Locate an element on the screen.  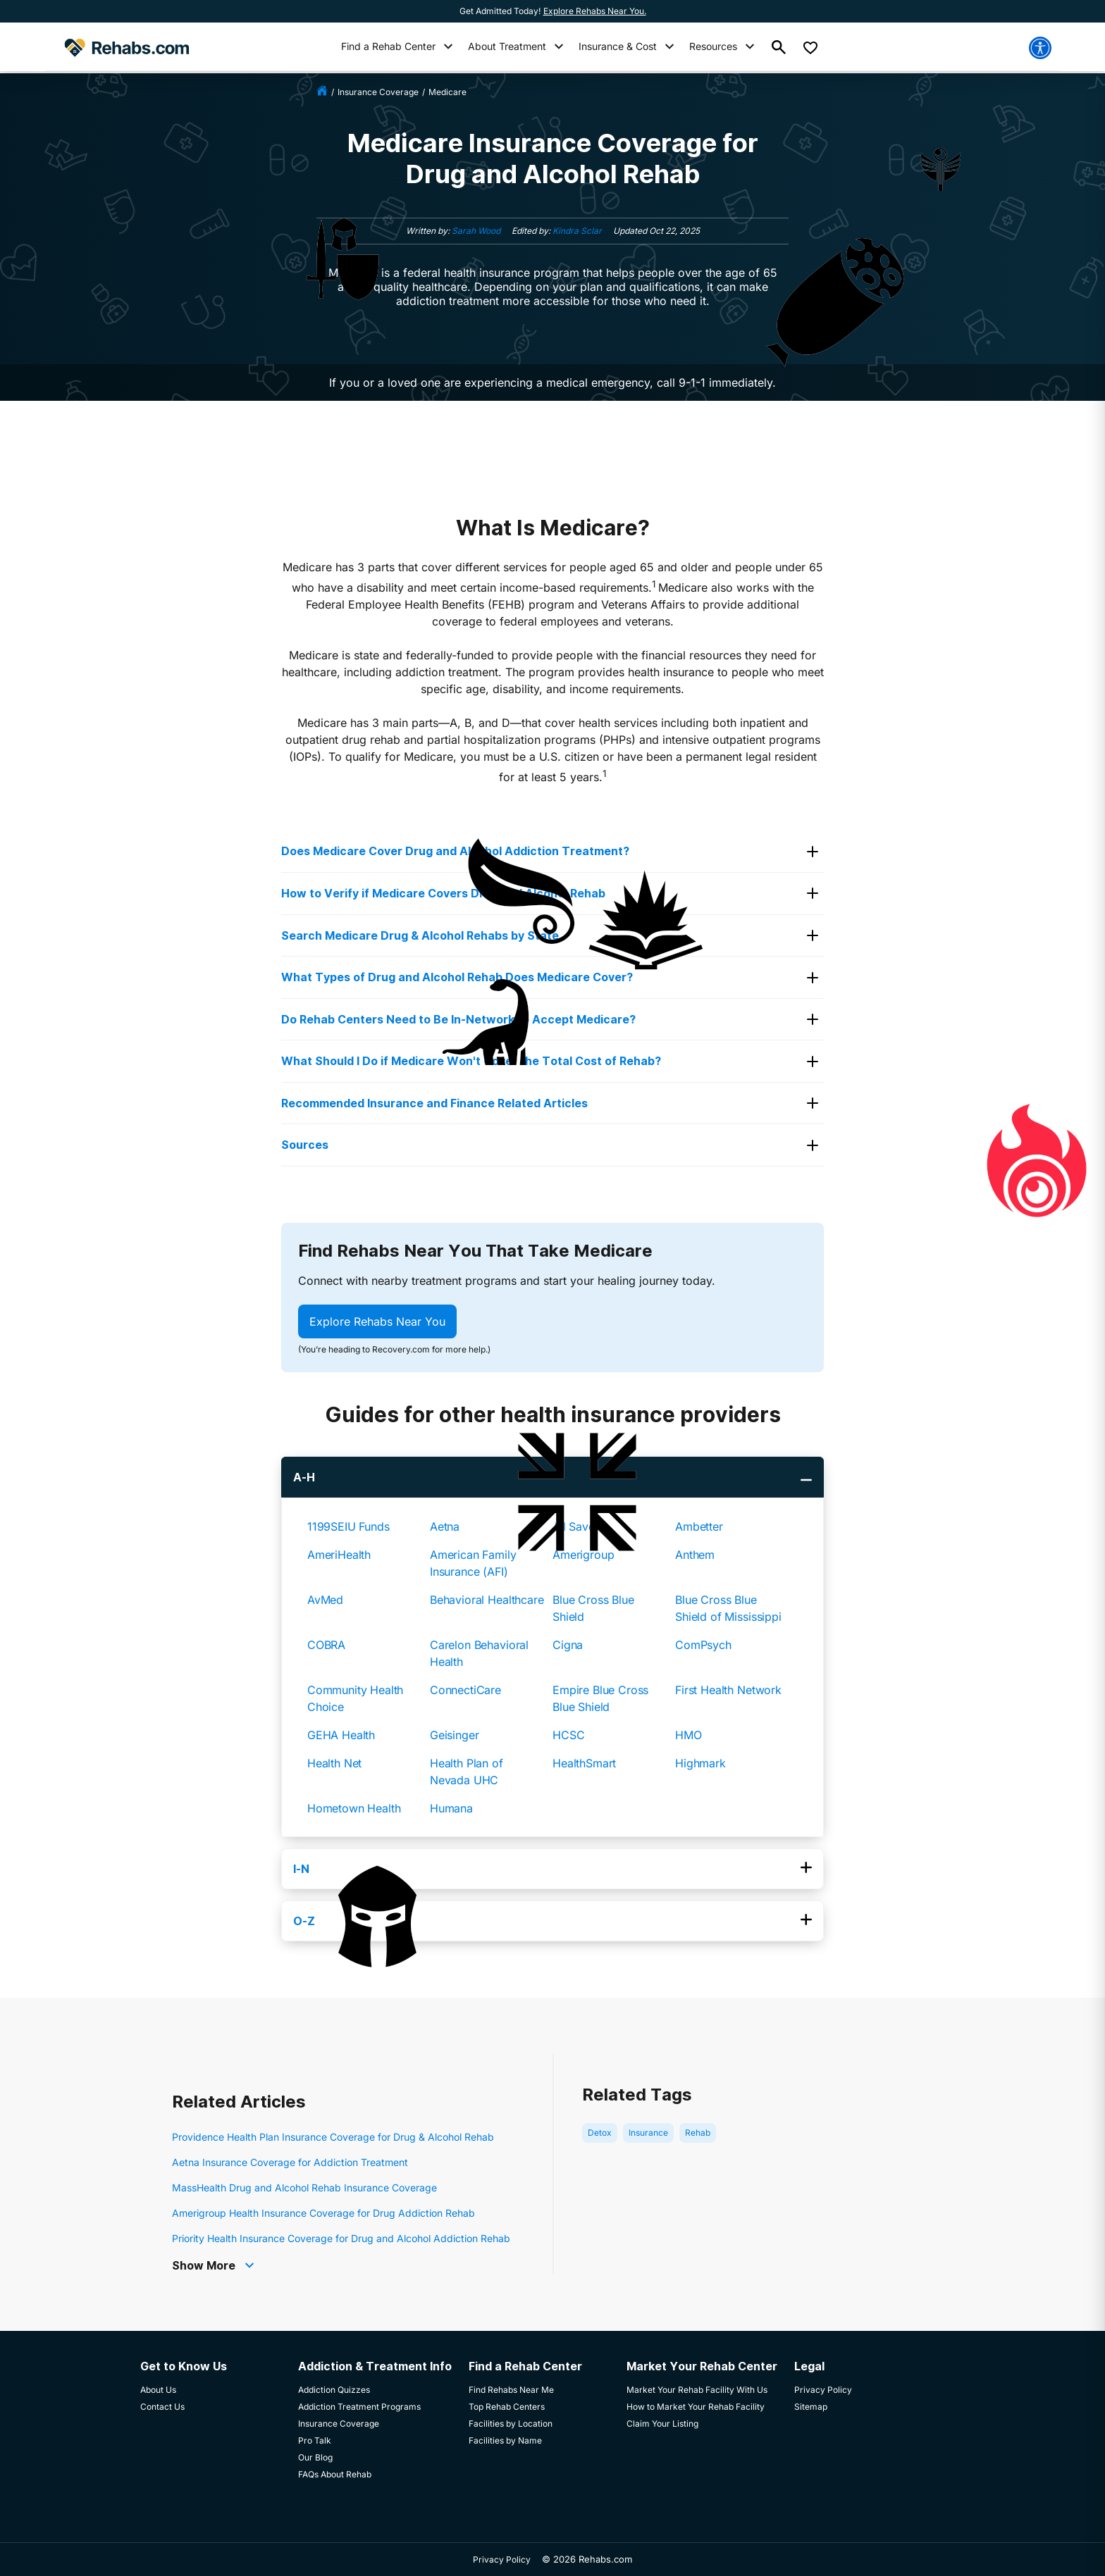
select United Kingdom as region or language is located at coordinates (577, 1492).